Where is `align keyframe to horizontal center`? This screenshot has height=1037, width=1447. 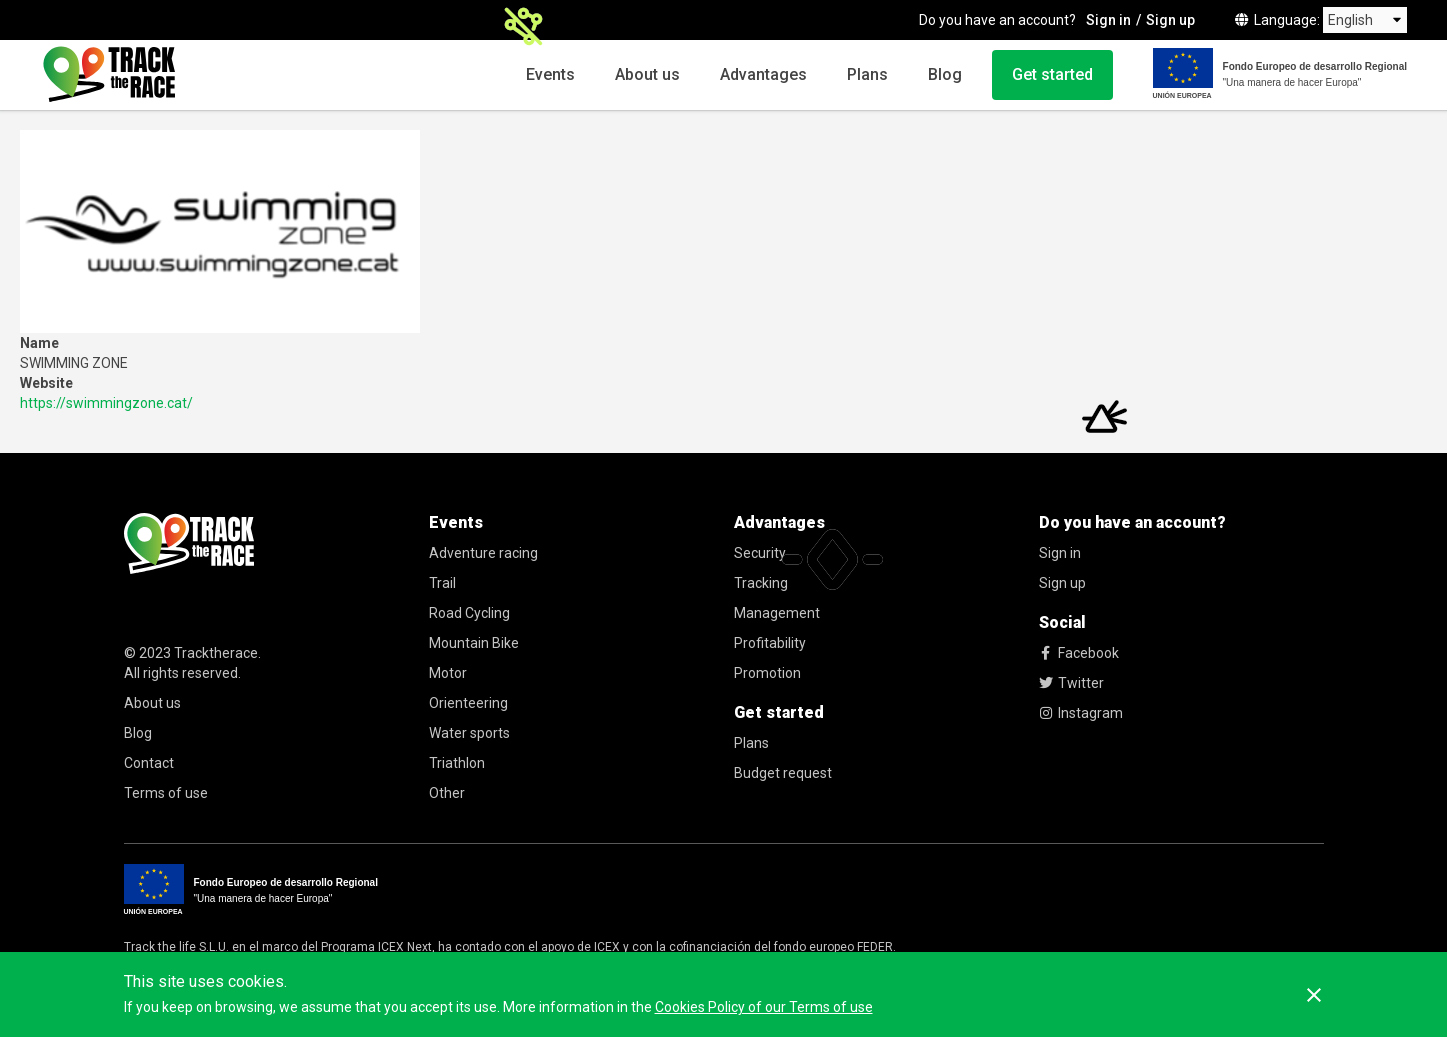 align keyframe to horizontal center is located at coordinates (832, 559).